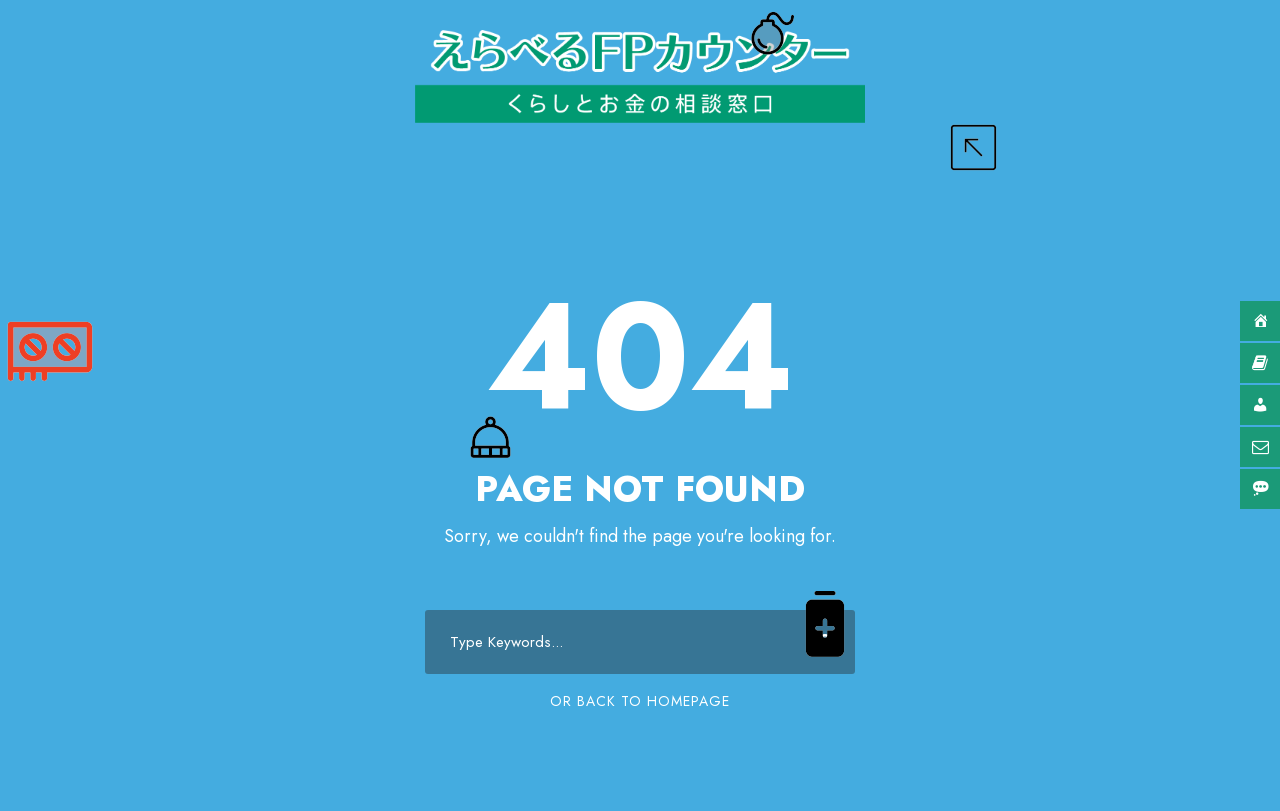 Image resolution: width=1280 pixels, height=811 pixels. Describe the element at coordinates (973, 147) in the screenshot. I see `navigate to previous or parent section` at that location.